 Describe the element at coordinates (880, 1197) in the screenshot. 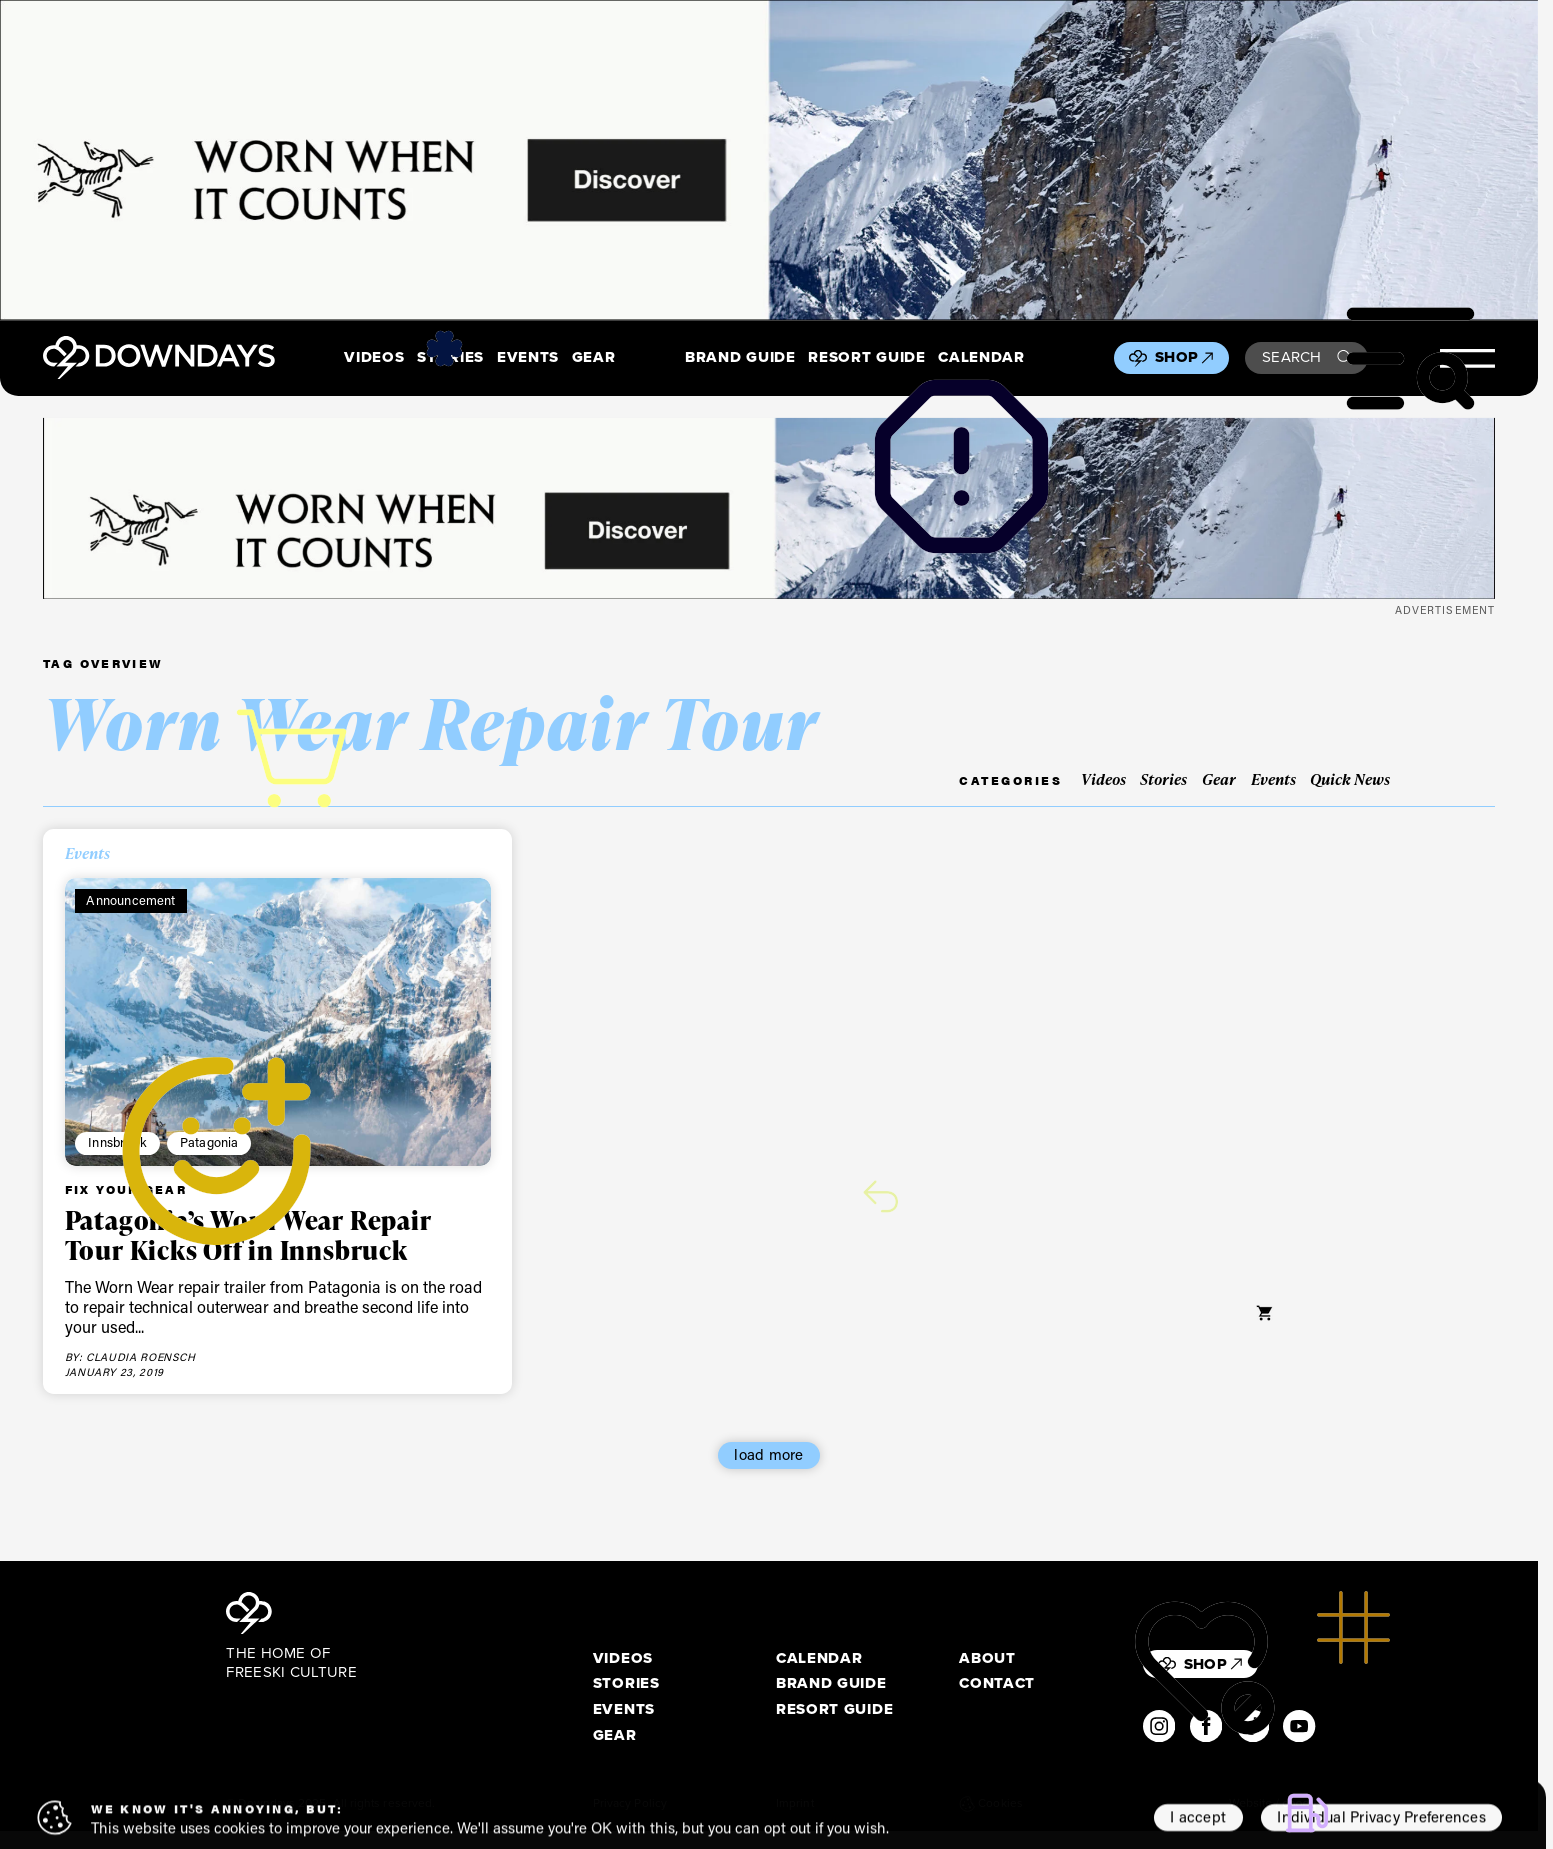

I see `undo the last action` at that location.